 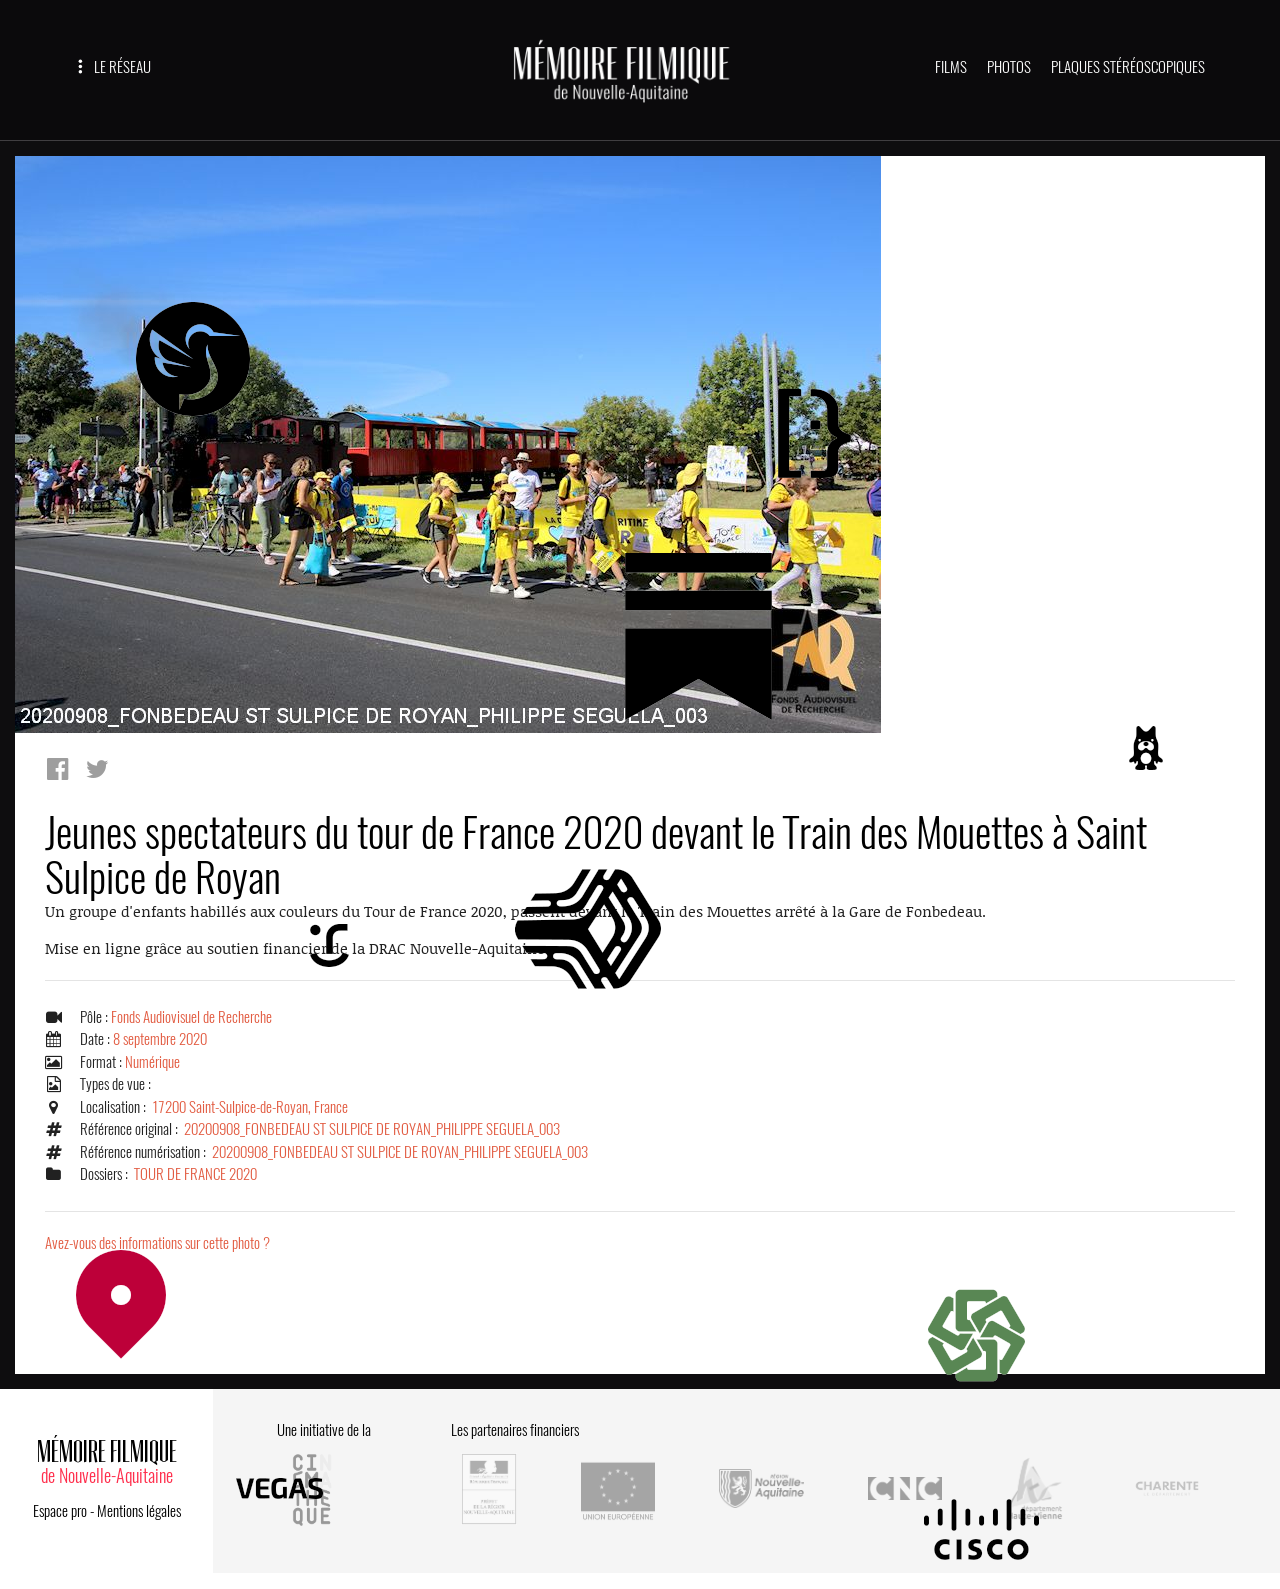 I want to click on view location on map, so click(x=121, y=1300).